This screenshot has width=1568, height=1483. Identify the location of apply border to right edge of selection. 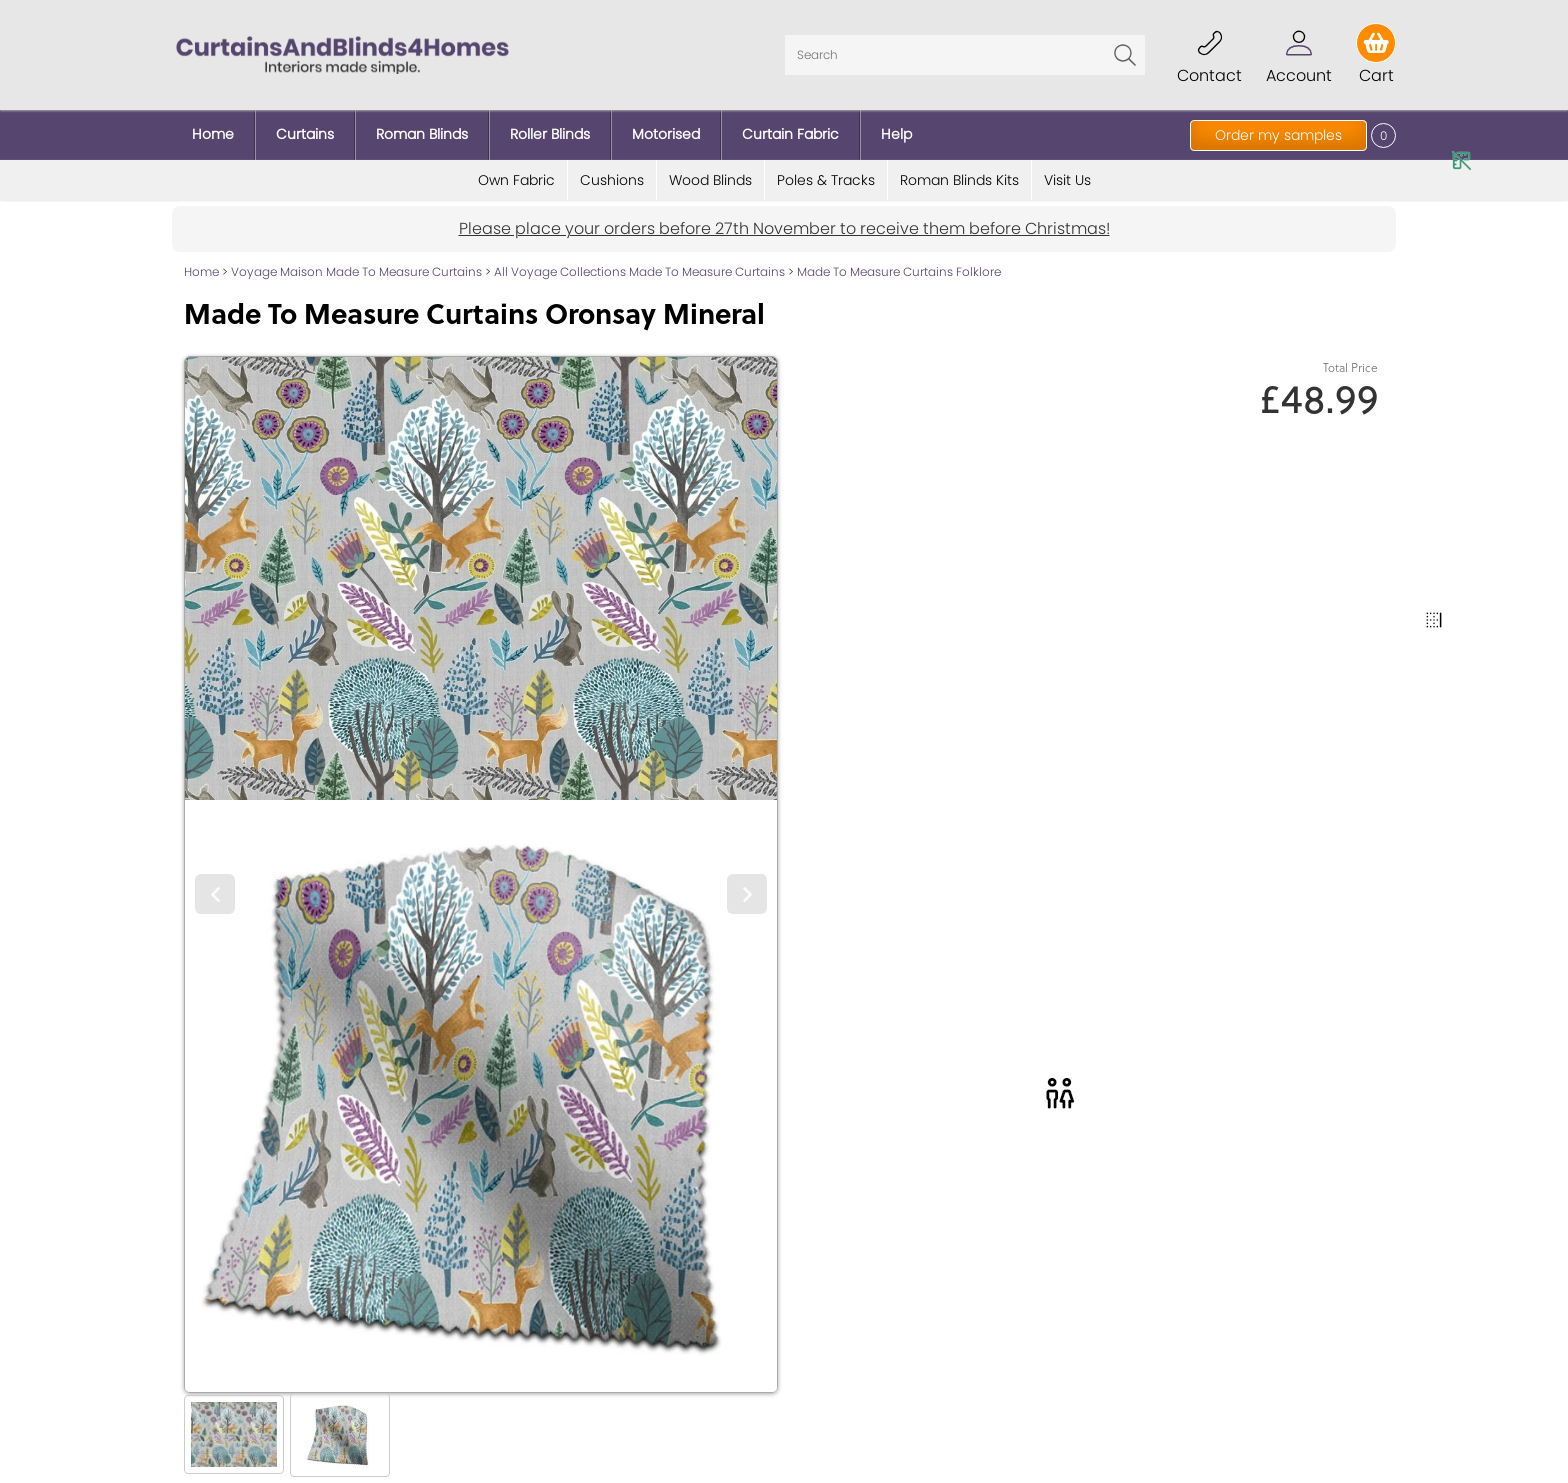
(1434, 620).